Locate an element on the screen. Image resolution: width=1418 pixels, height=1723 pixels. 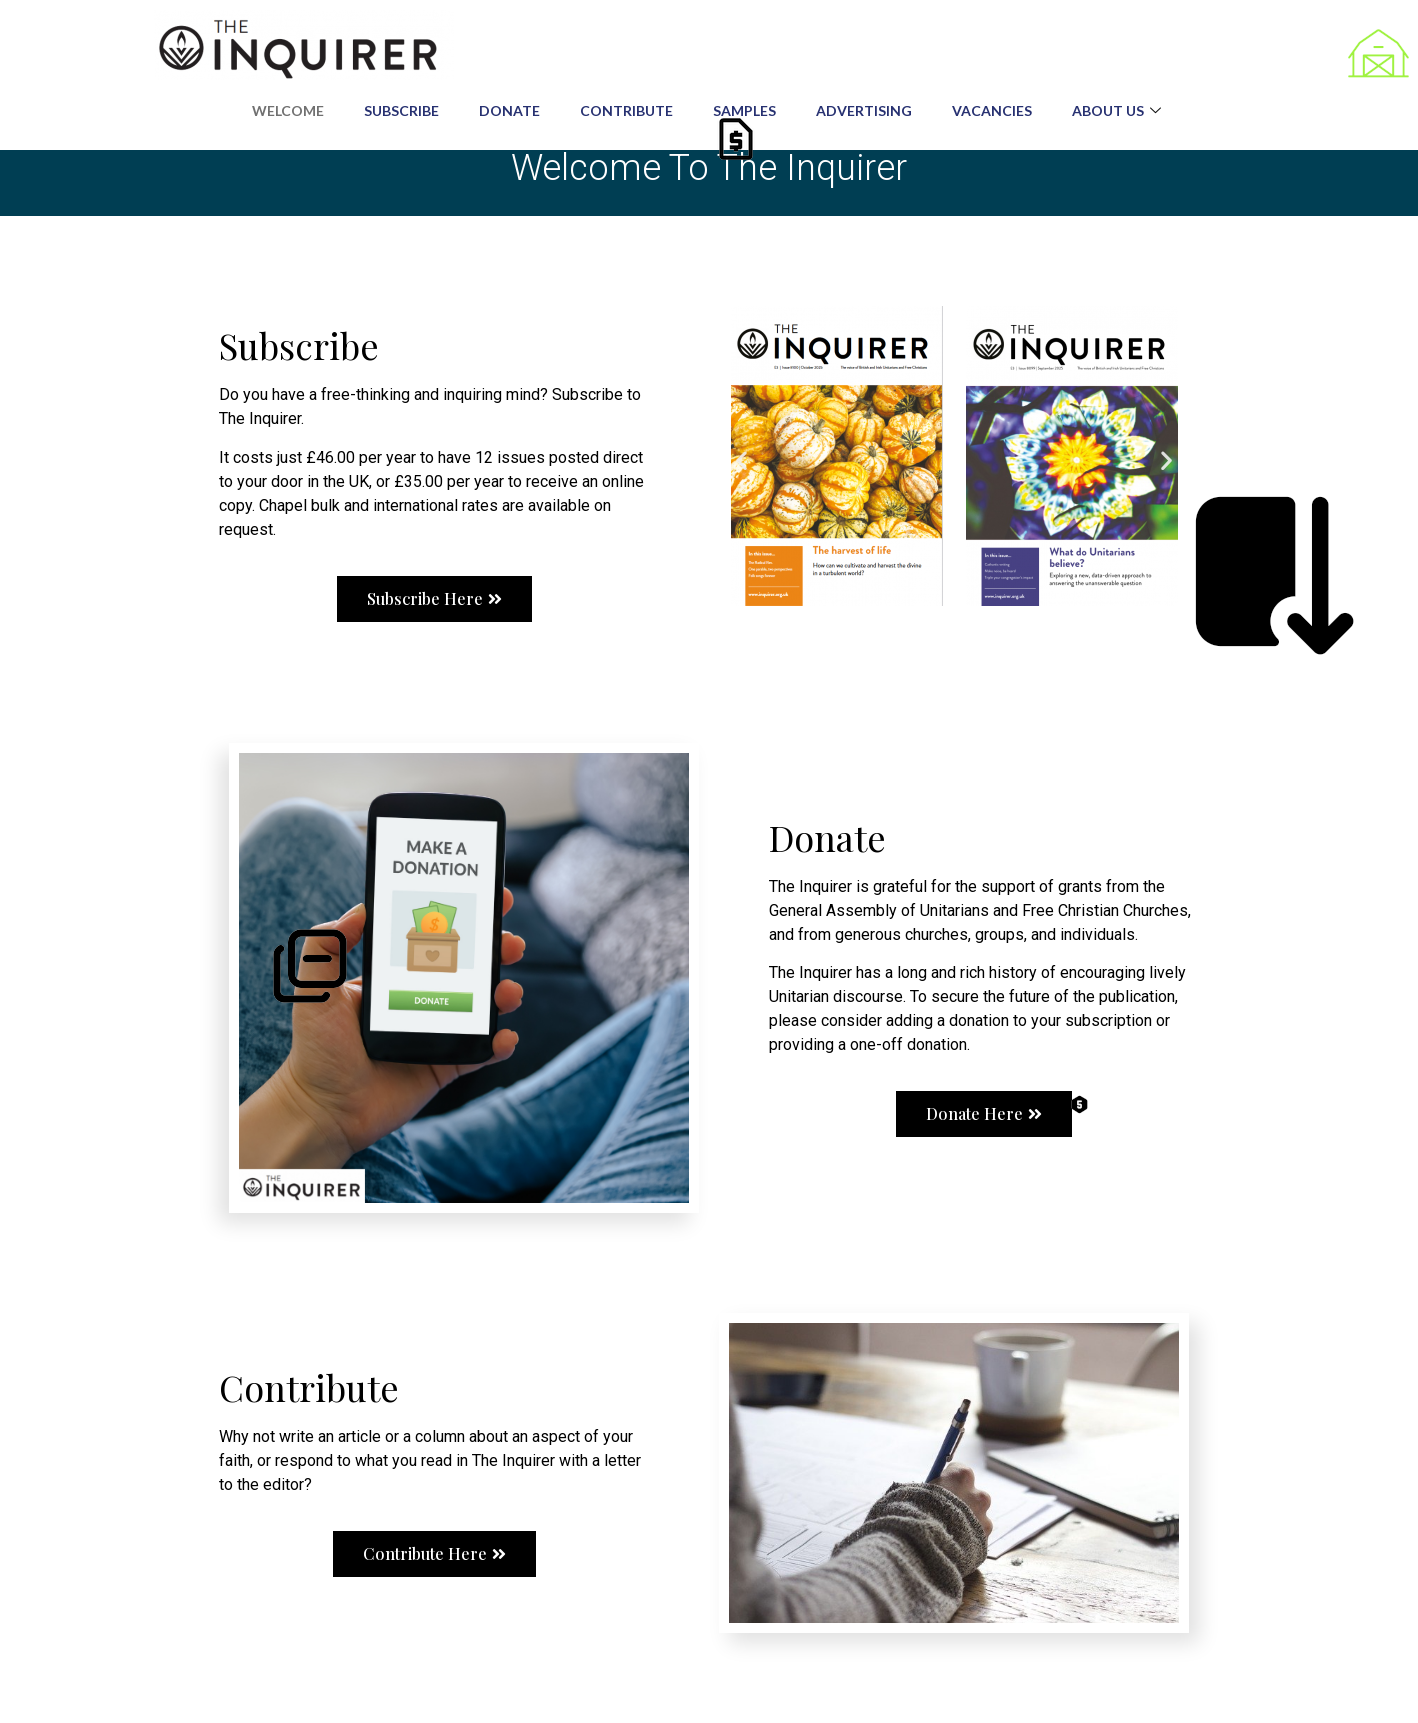
remove an item from your library is located at coordinates (310, 966).